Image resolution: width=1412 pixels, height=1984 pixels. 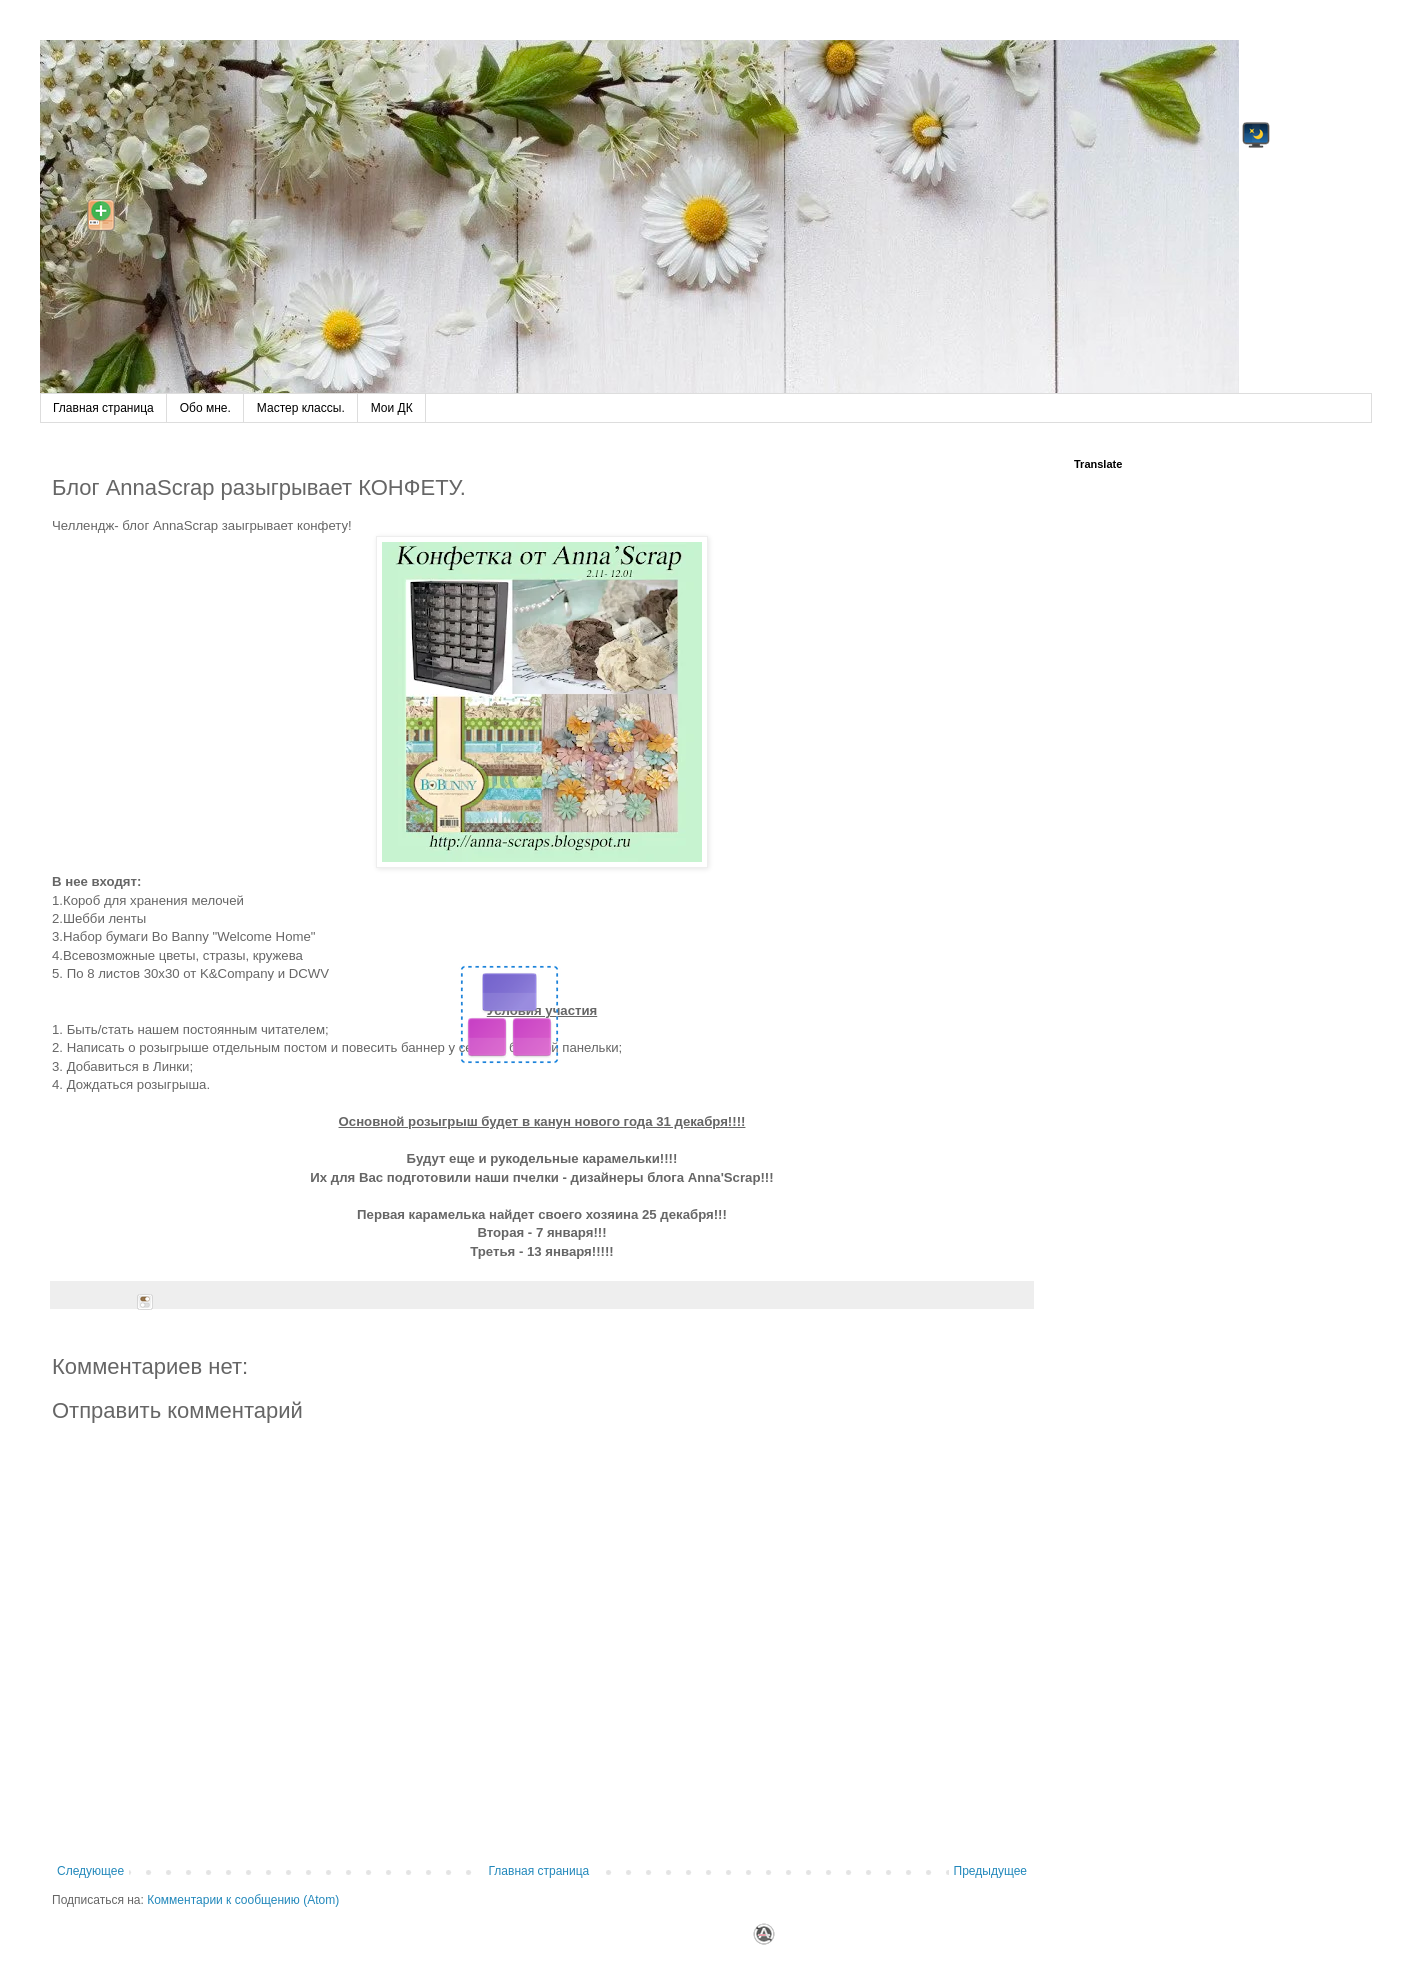 I want to click on access screensaver settings, so click(x=1256, y=135).